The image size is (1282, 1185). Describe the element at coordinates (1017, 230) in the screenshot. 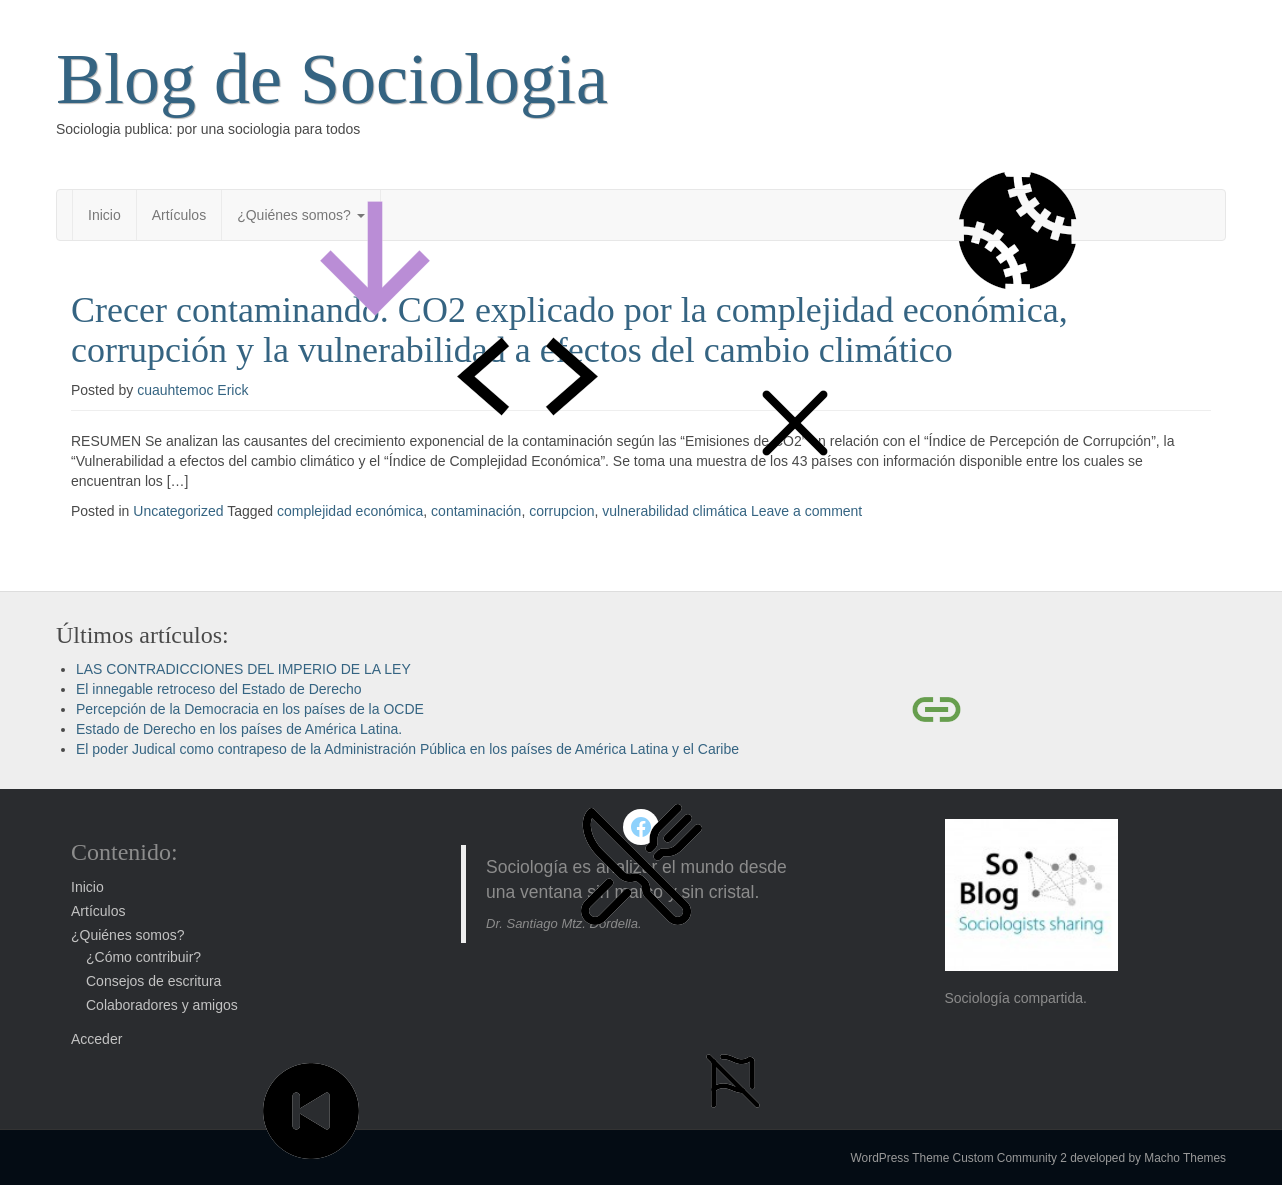

I see `view baseball scores or stats` at that location.